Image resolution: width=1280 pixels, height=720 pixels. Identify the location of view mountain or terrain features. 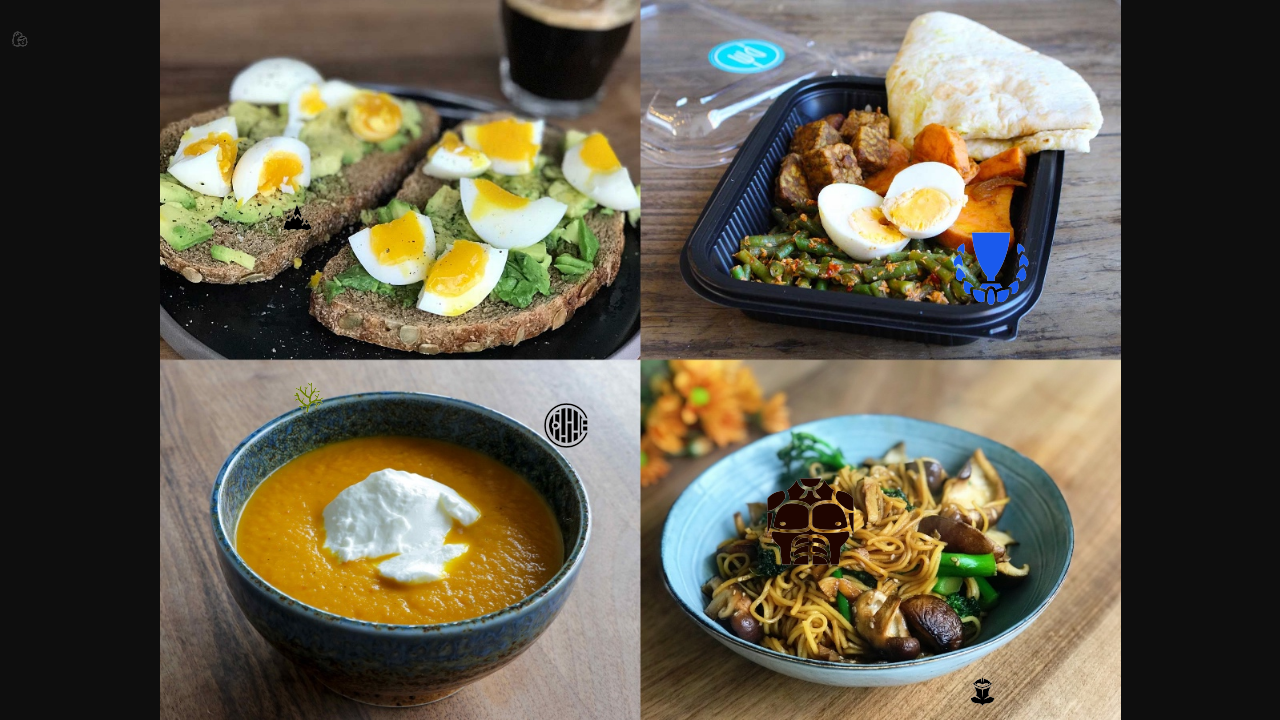
(297, 218).